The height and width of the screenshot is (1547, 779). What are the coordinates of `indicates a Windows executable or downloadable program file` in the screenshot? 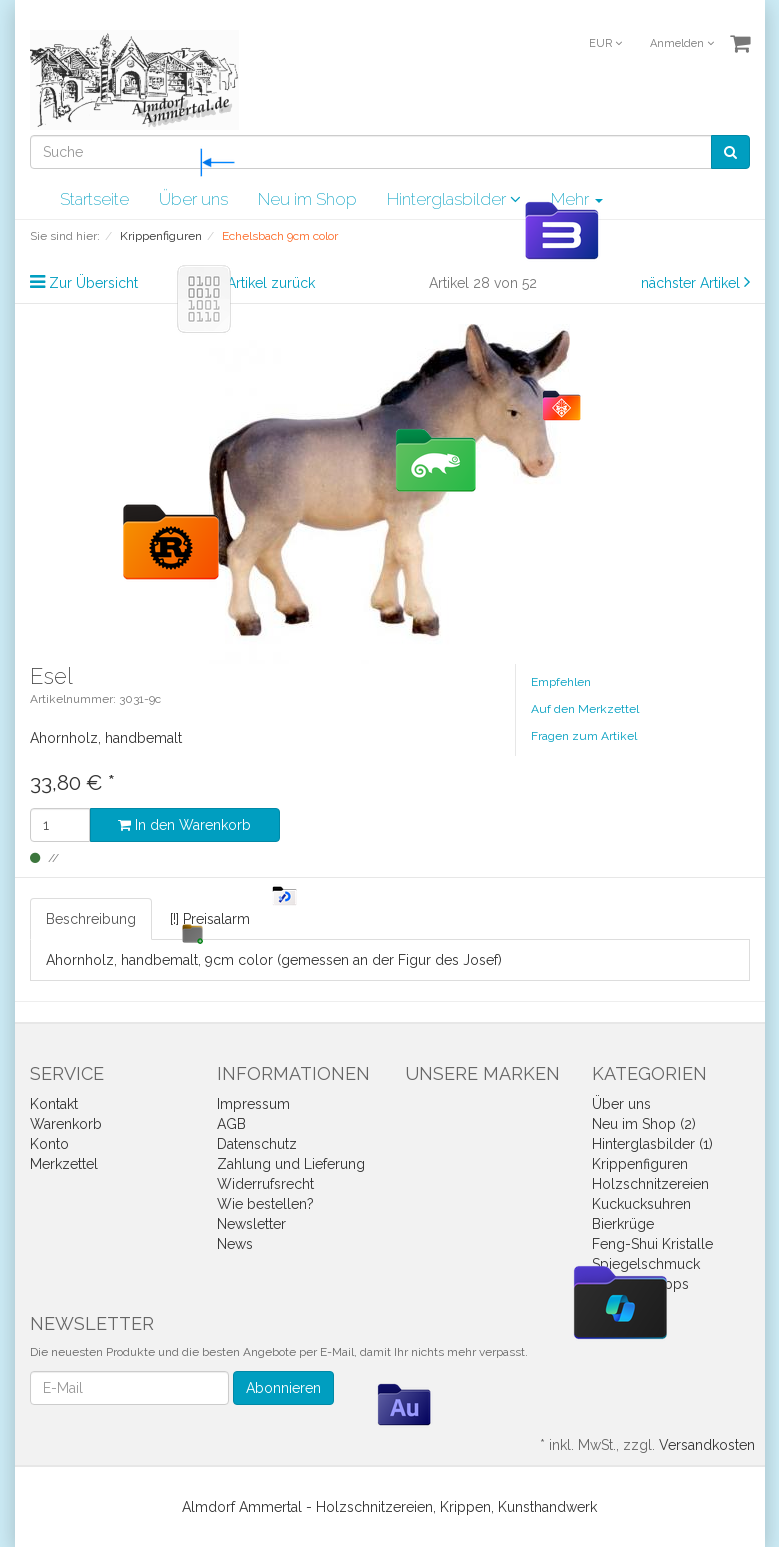 It's located at (204, 299).